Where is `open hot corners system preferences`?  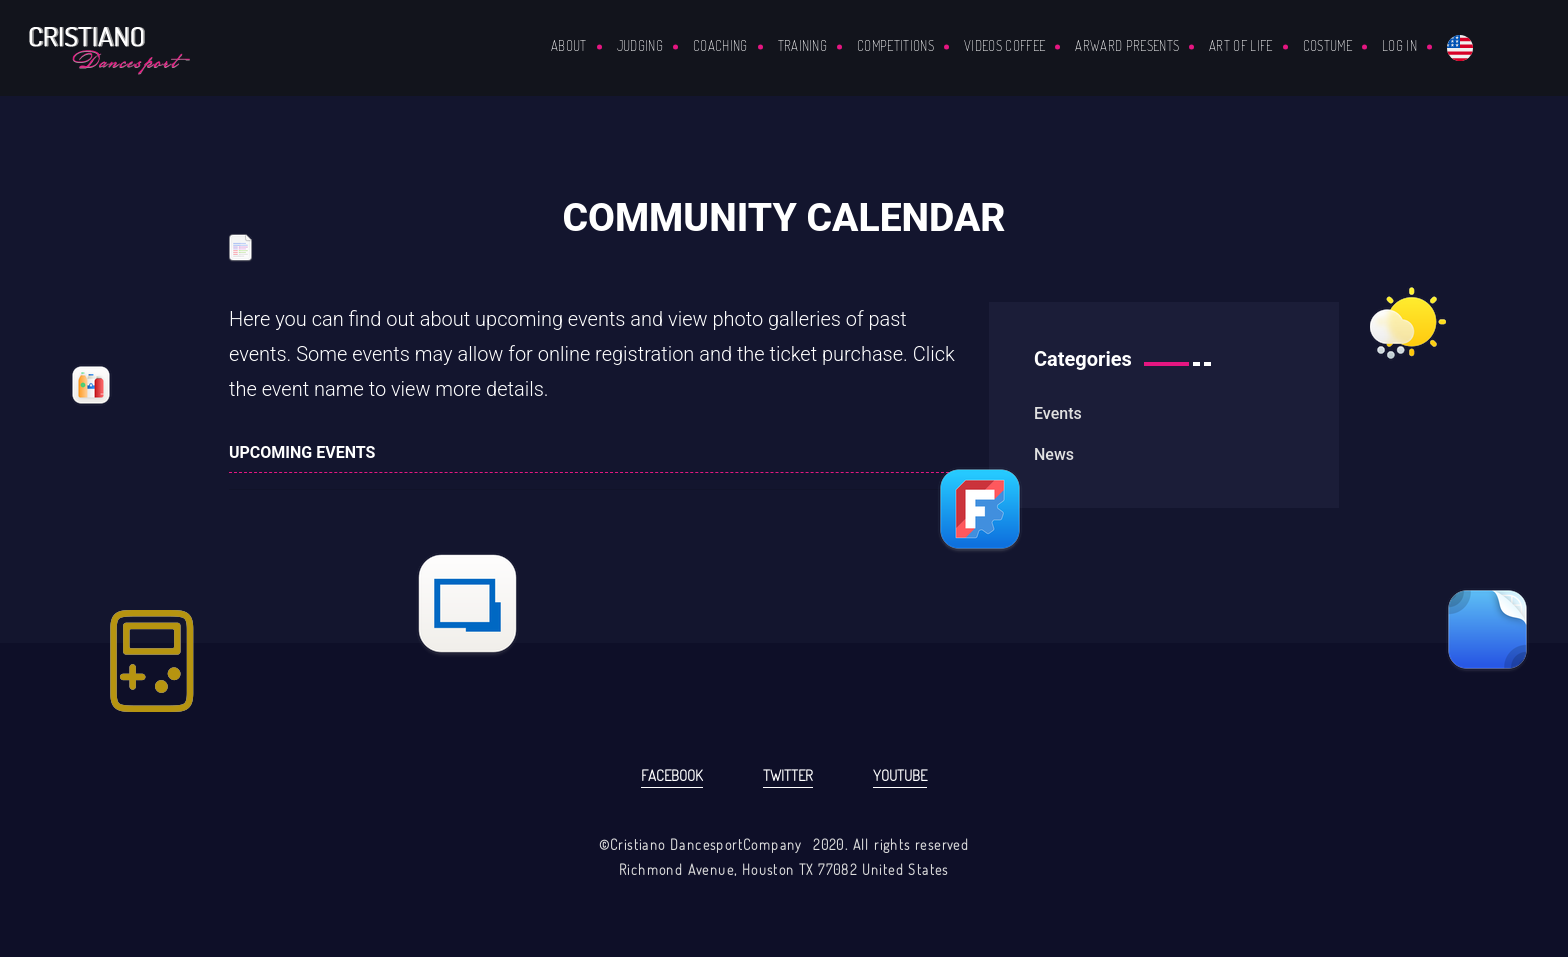 open hot corners system preferences is located at coordinates (1487, 629).